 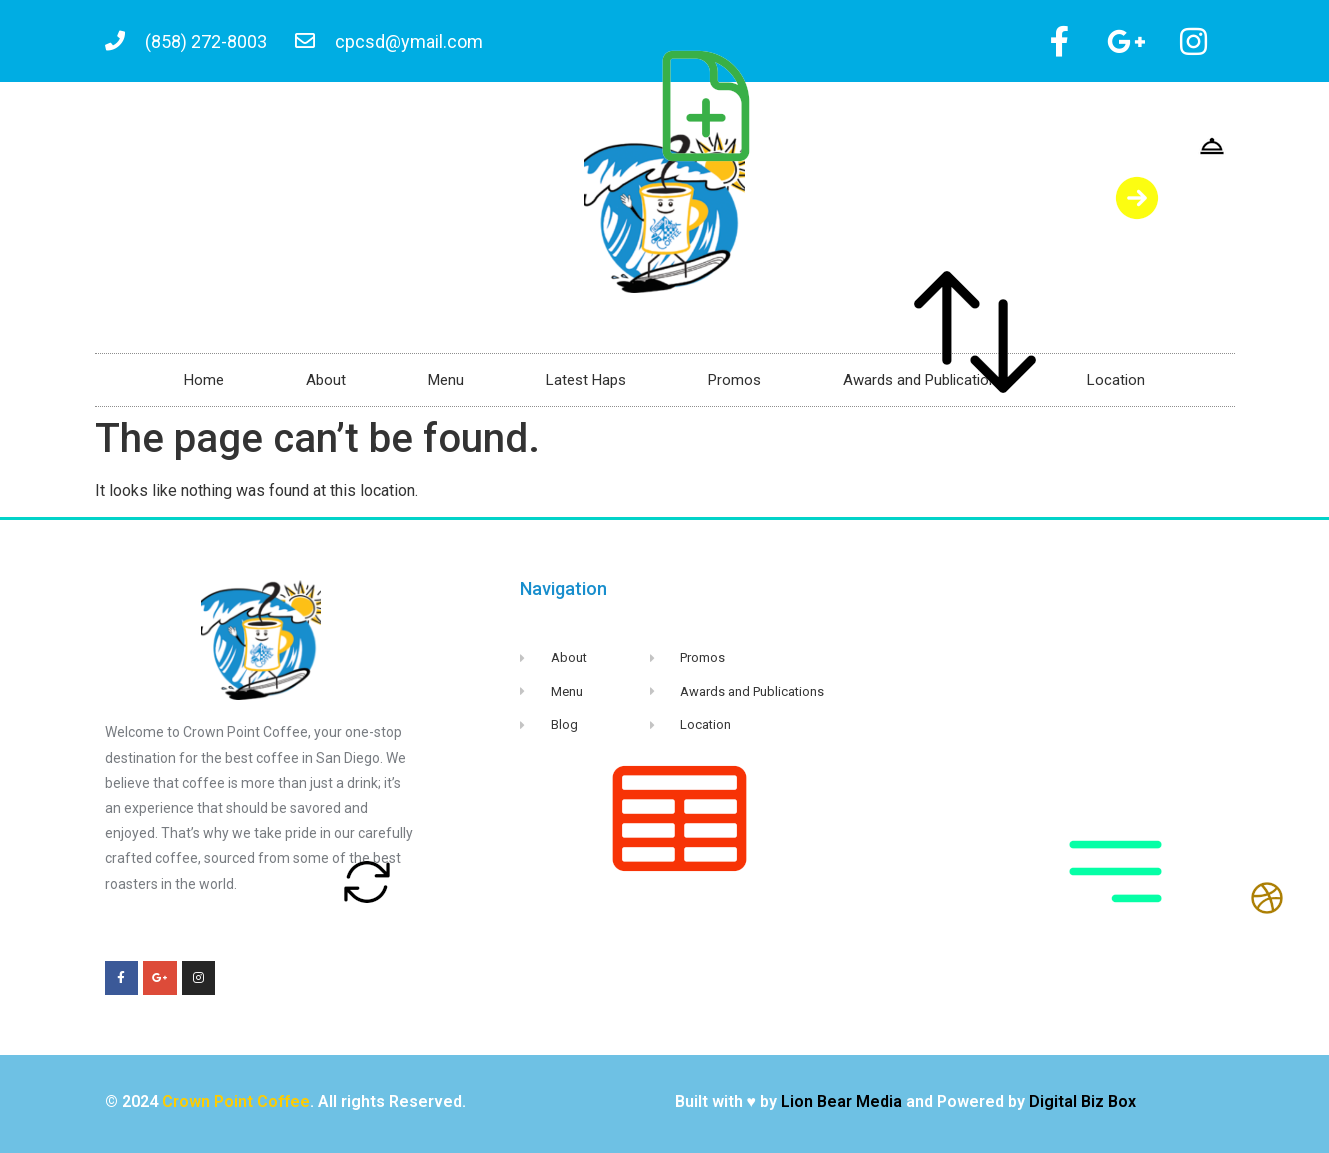 What do you see at coordinates (367, 882) in the screenshot?
I see `refresh or reload content` at bounding box center [367, 882].